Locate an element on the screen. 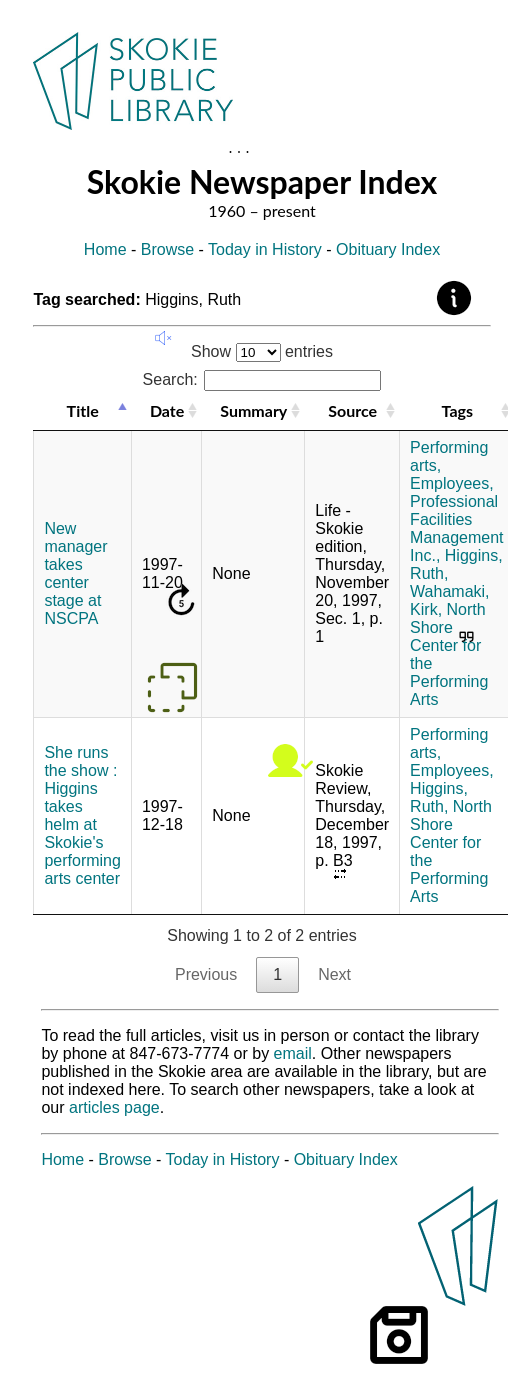 This screenshot has width=508, height=1400. user verified or approved is located at coordinates (289, 762).